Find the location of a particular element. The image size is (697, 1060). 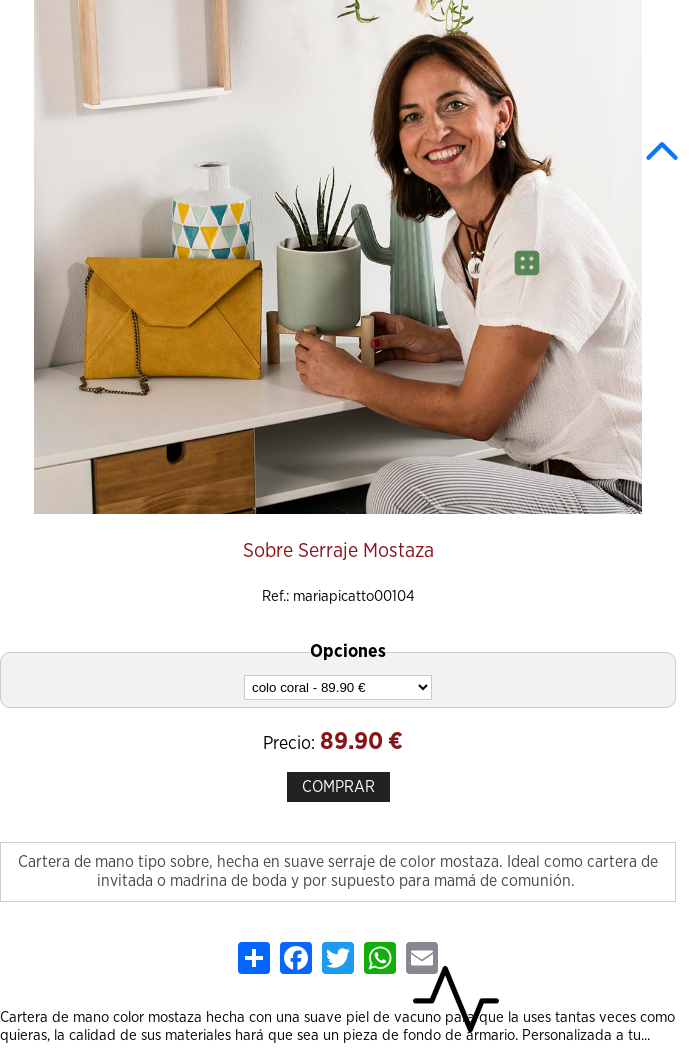

view repository activity and insights is located at coordinates (456, 1000).